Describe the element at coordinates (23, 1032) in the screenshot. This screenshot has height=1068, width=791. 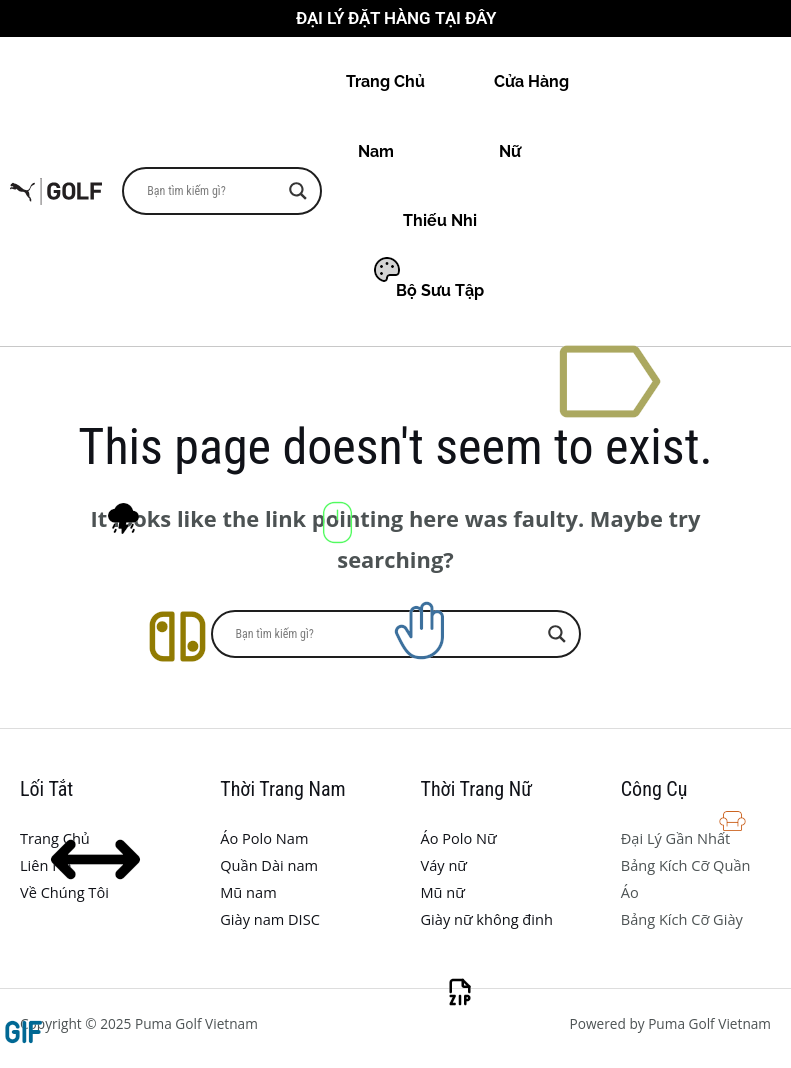
I see `insert a GIF into your message` at that location.